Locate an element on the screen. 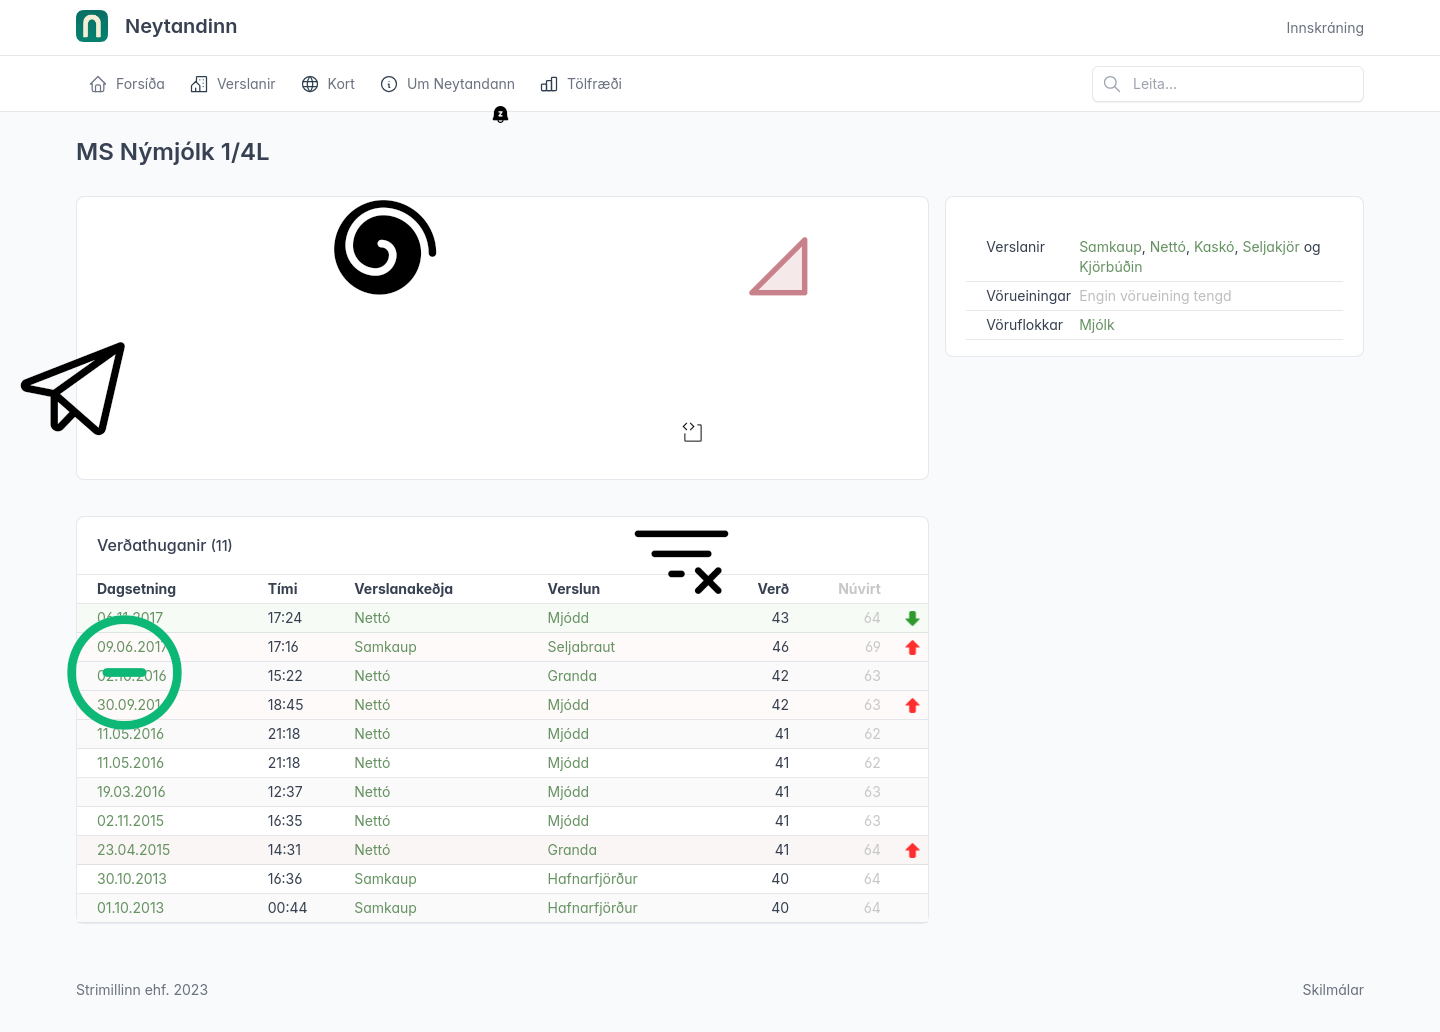  insert a code block is located at coordinates (693, 433).